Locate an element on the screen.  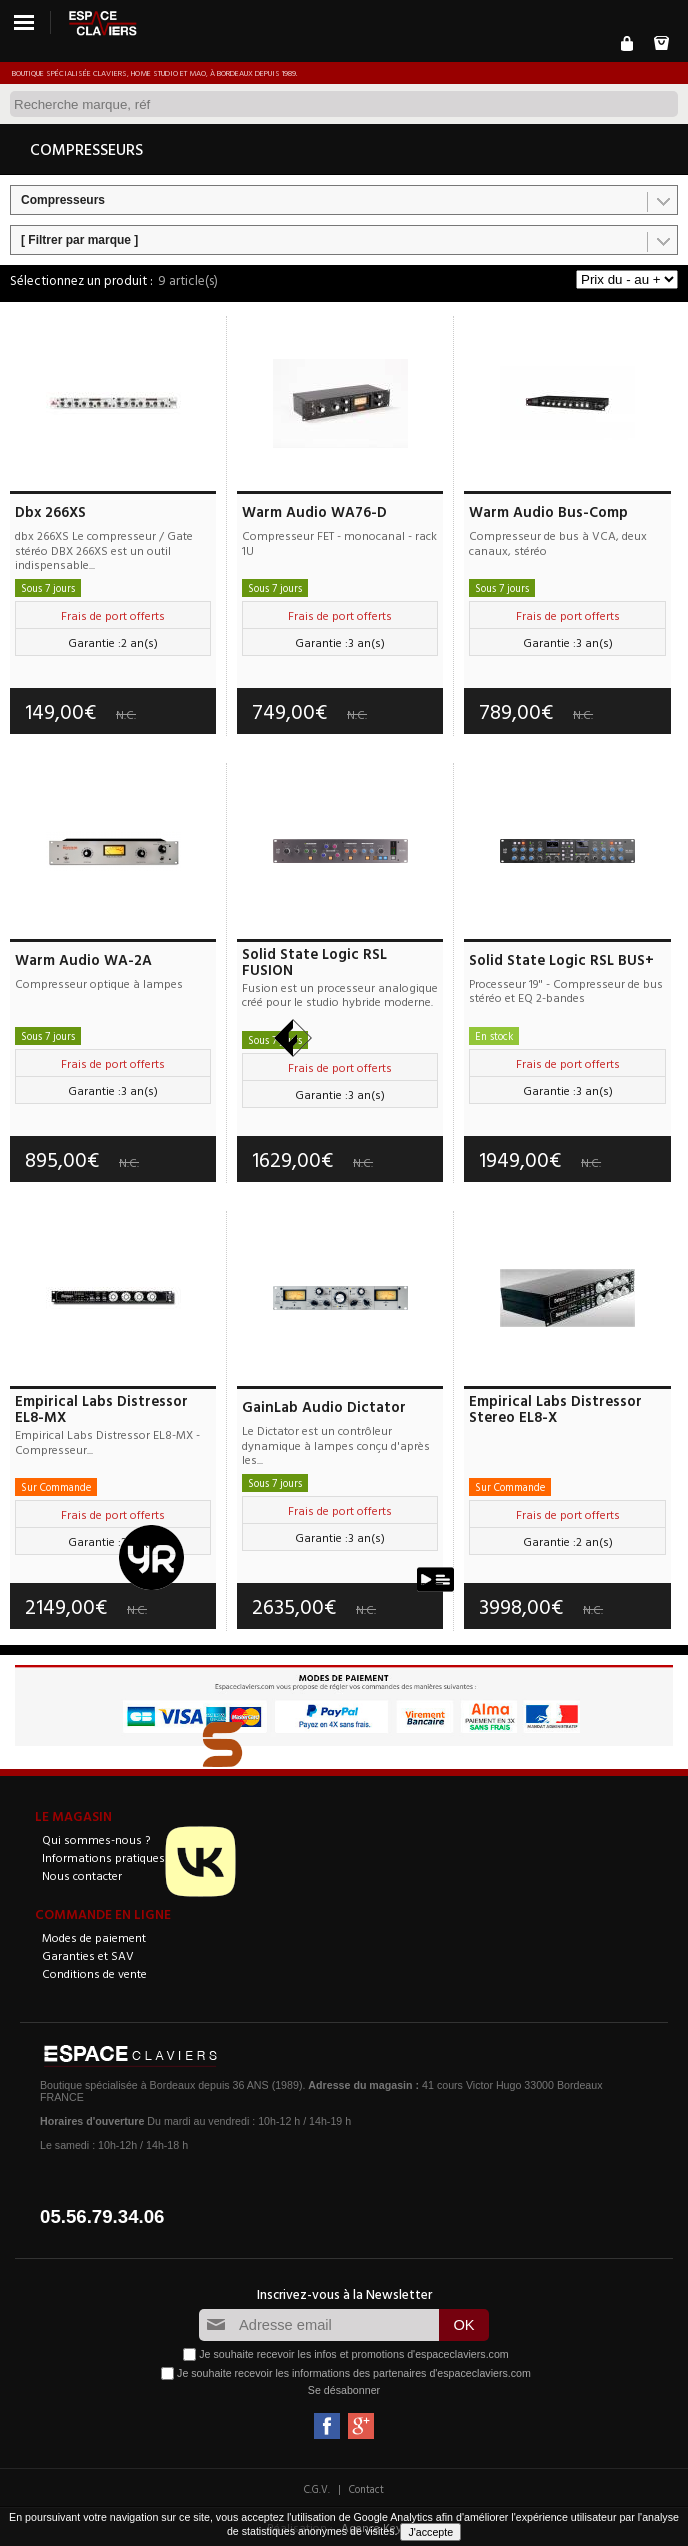
Scrutinizer CI logo is located at coordinates (222, 1744).